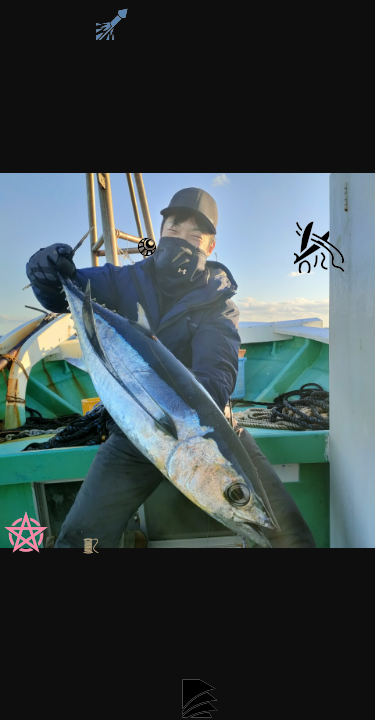  Describe the element at coordinates (320, 247) in the screenshot. I see `cut or trim hair` at that location.